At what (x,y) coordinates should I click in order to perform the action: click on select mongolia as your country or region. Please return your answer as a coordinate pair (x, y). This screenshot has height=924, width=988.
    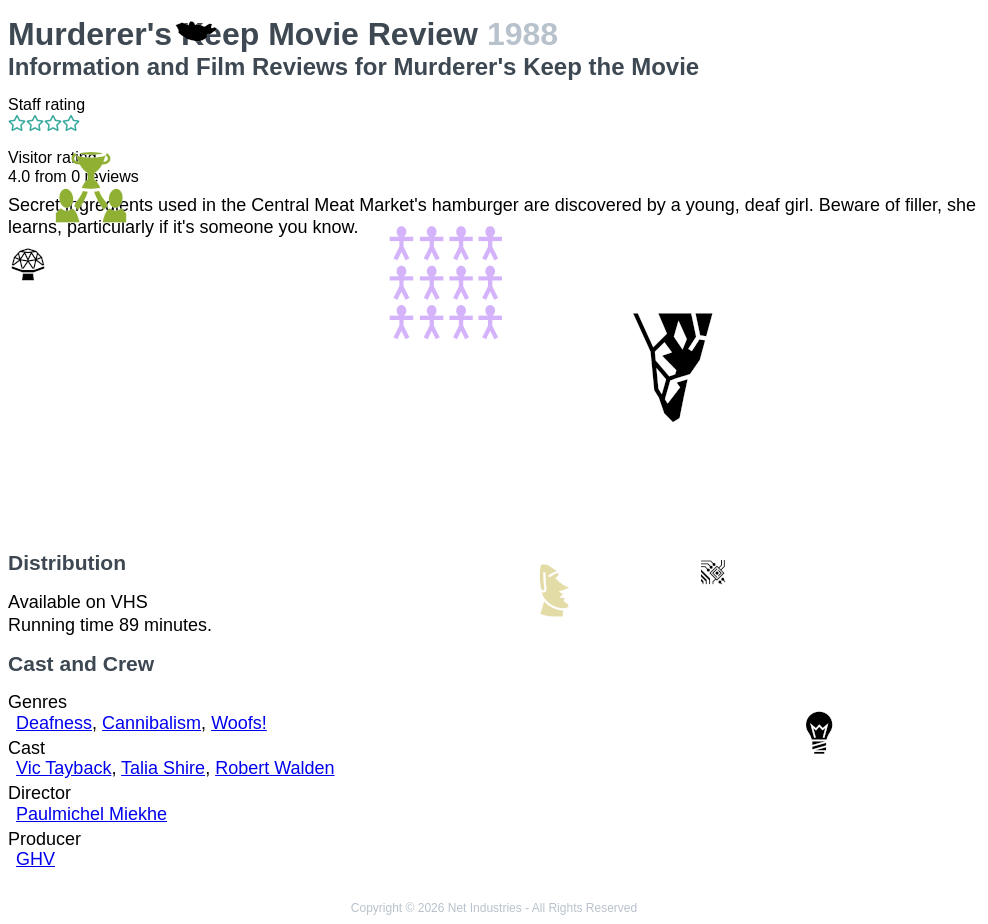
    Looking at the image, I should click on (196, 31).